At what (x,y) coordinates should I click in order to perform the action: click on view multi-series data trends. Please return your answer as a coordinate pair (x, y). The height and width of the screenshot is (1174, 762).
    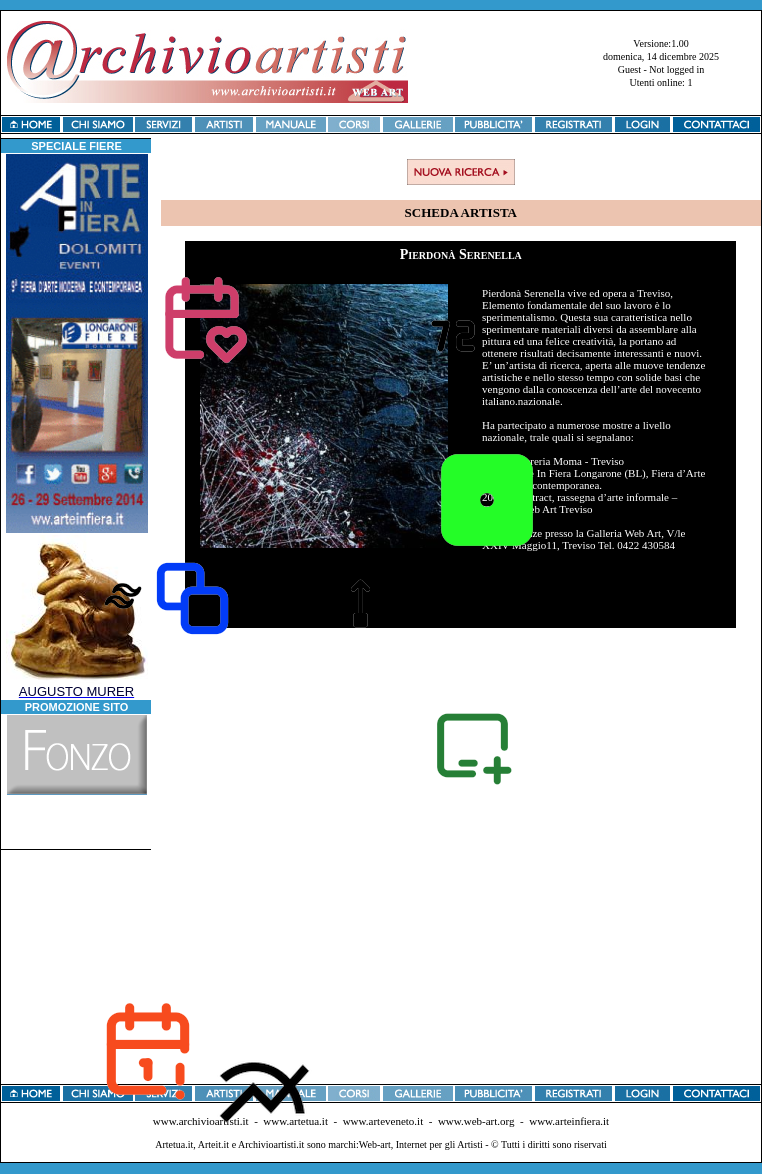
    Looking at the image, I should click on (264, 1093).